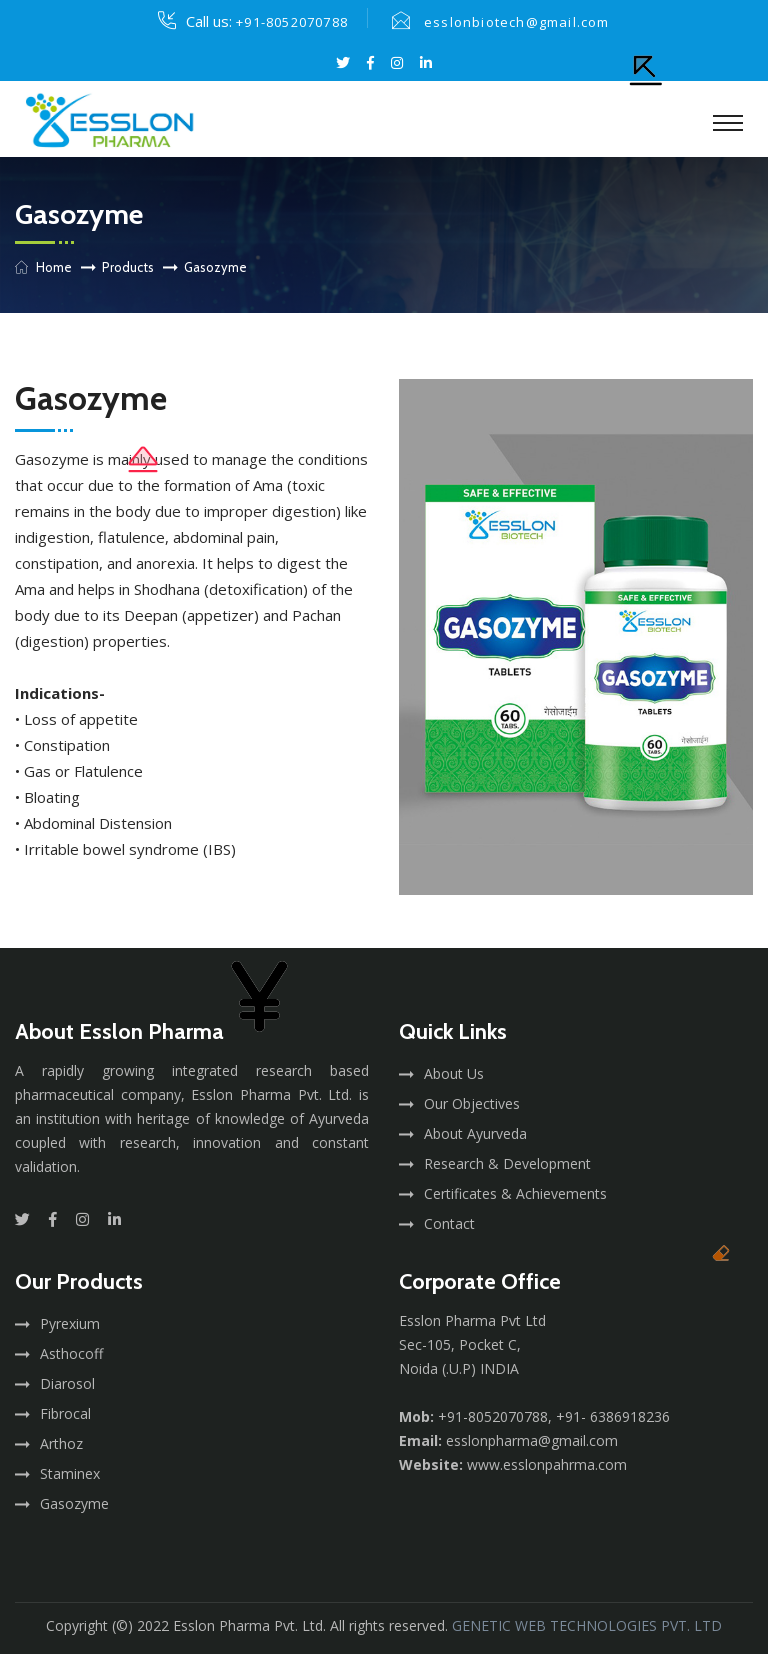  I want to click on navigate to the top-left or beginning of content, so click(644, 70).